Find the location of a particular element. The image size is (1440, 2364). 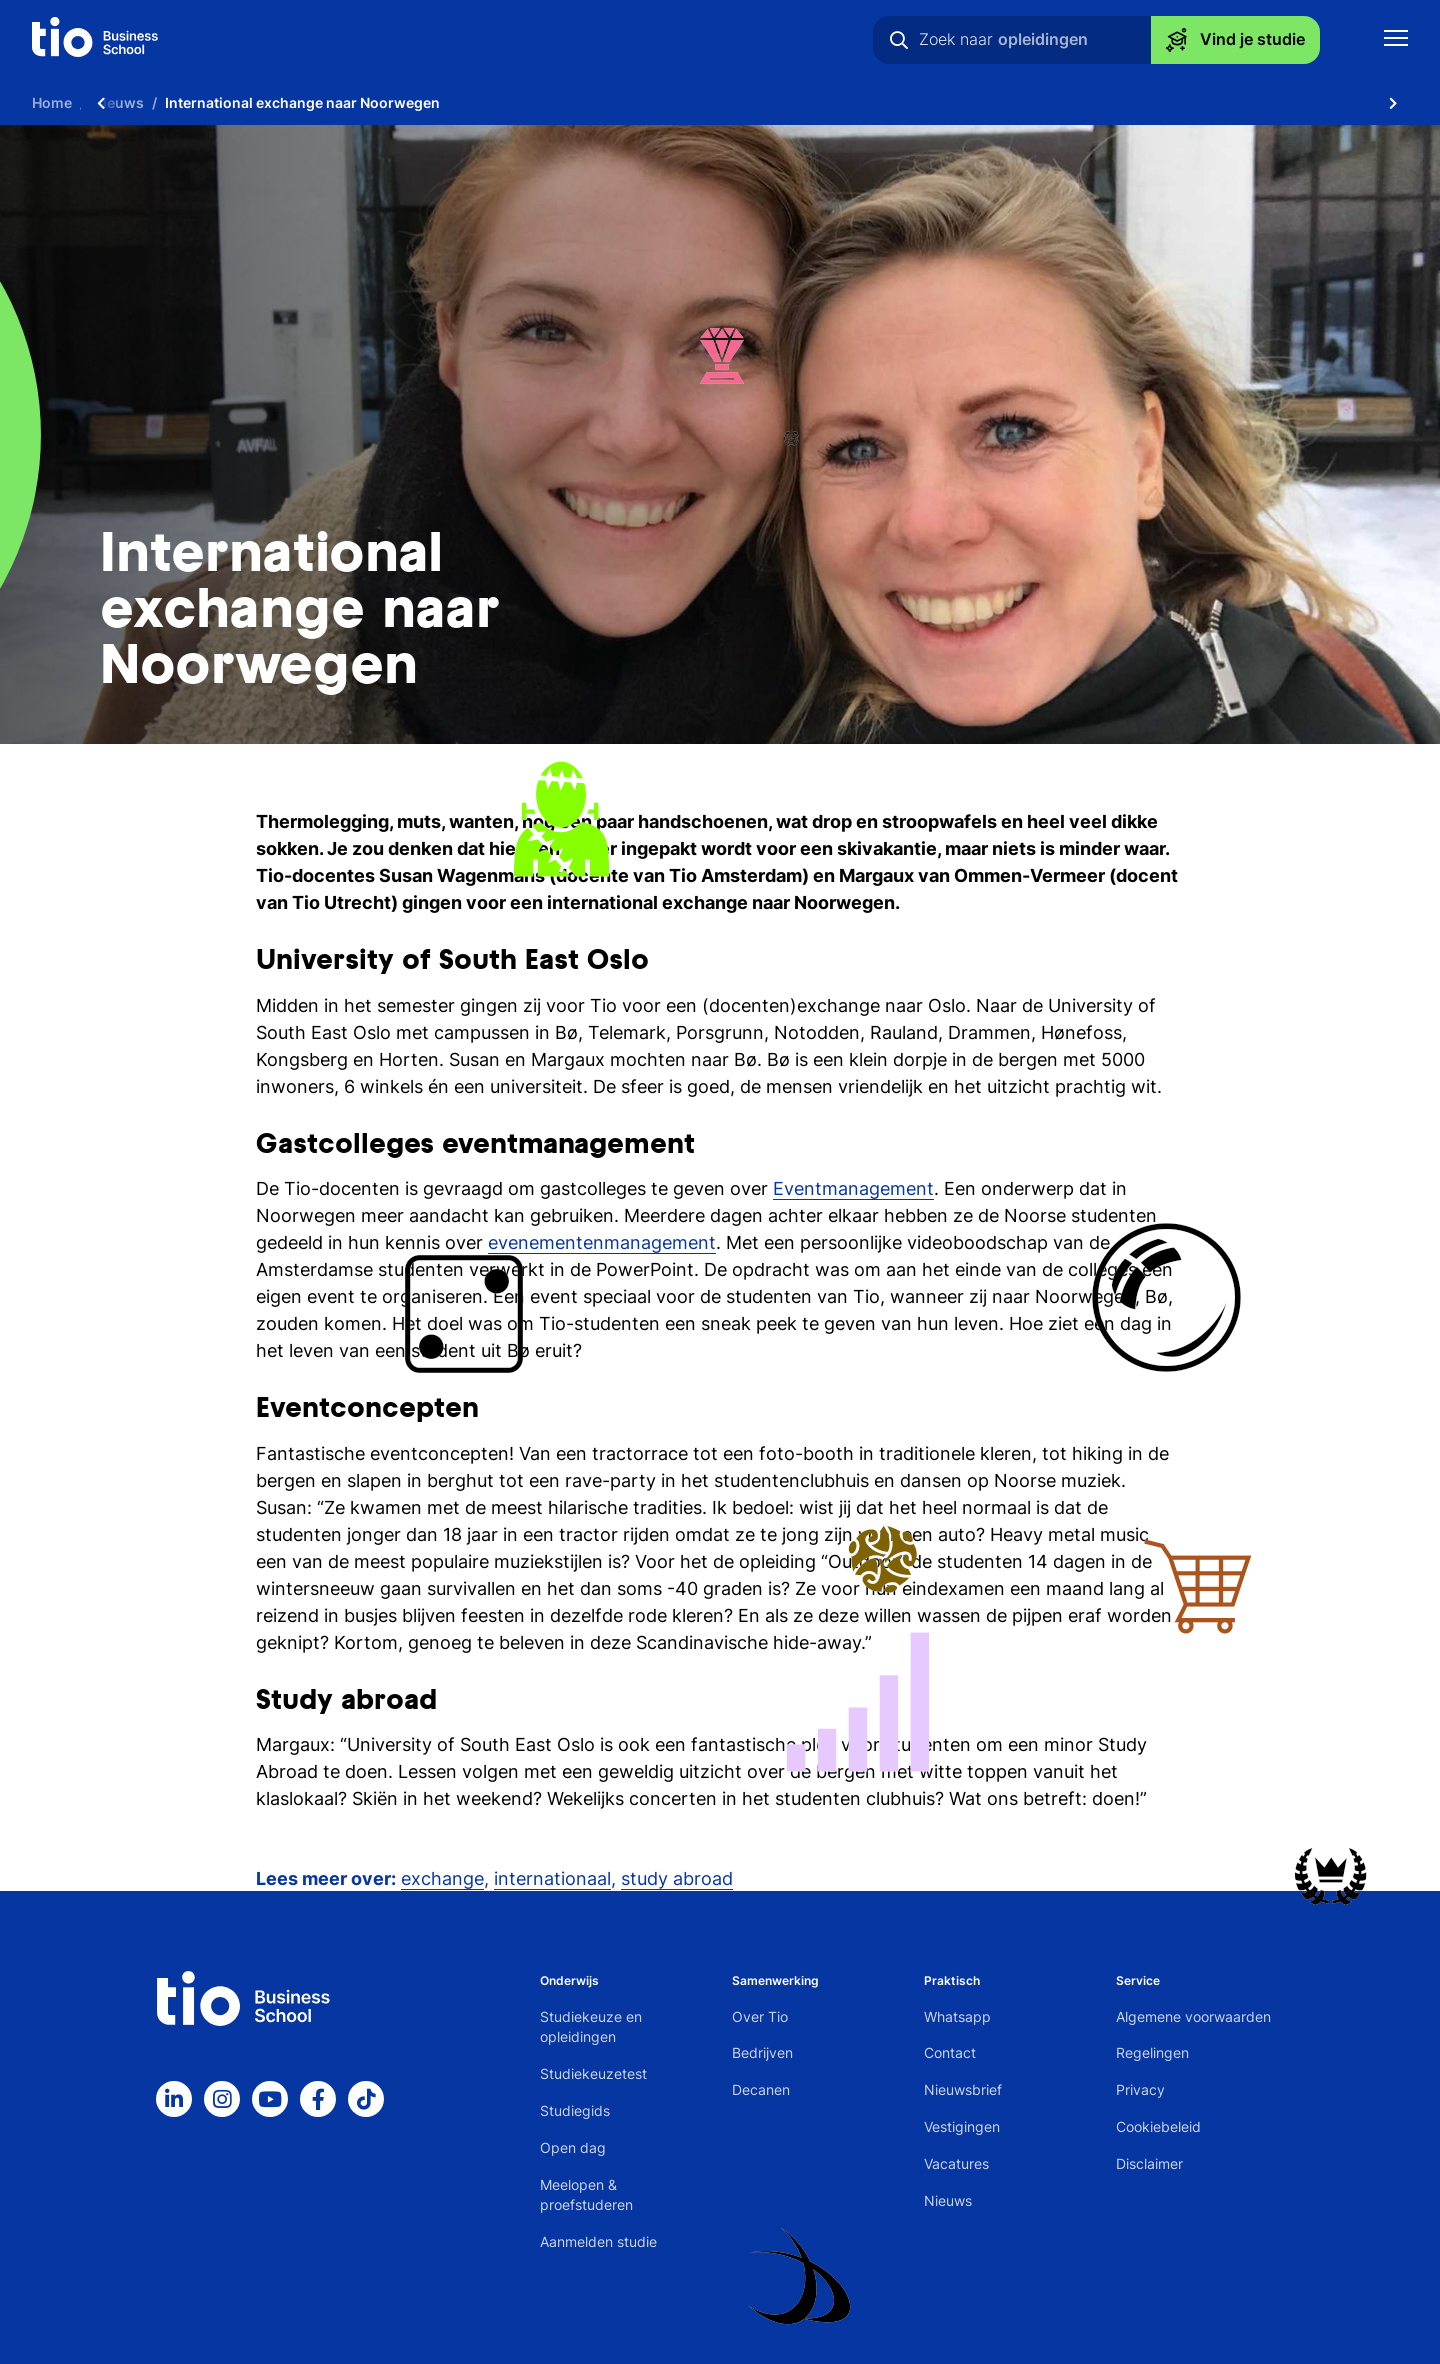

view achievements or awards is located at coordinates (1330, 1875).